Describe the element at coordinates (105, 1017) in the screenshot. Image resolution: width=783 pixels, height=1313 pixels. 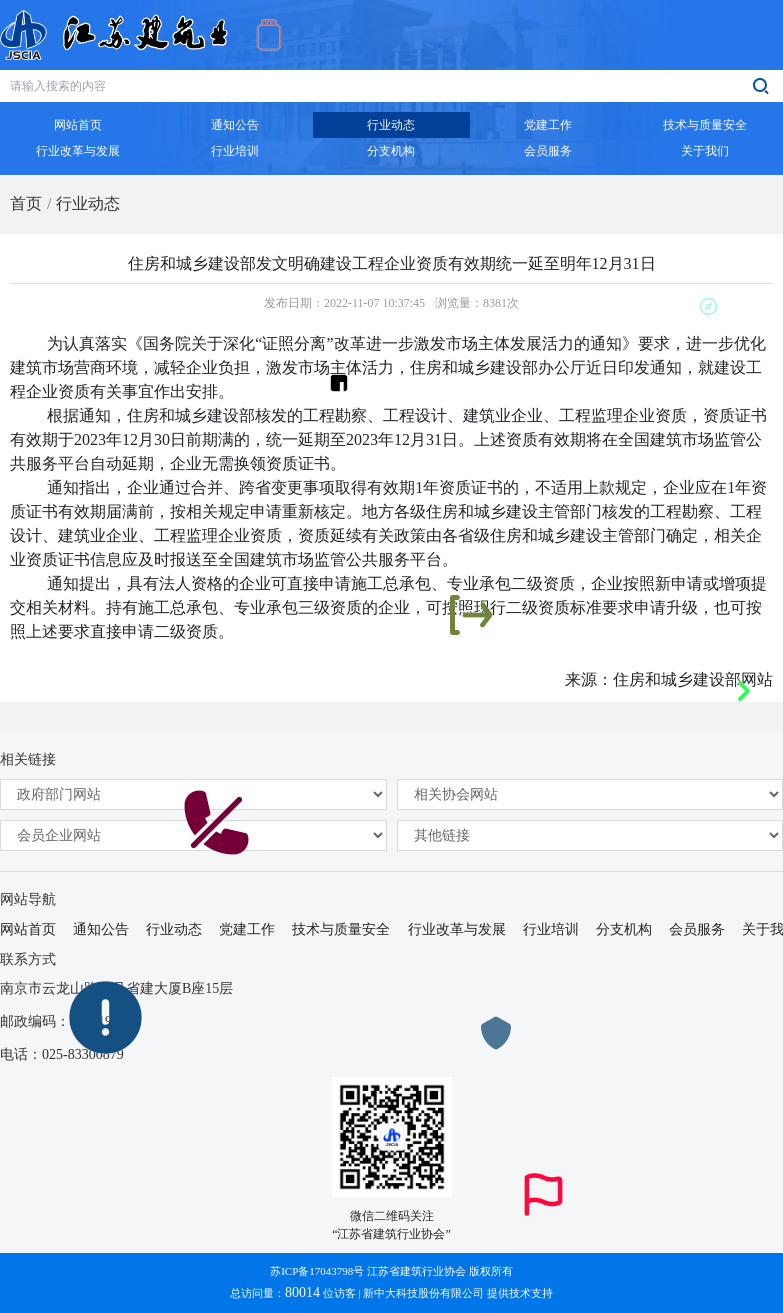
I see `indicates an error or warning state` at that location.